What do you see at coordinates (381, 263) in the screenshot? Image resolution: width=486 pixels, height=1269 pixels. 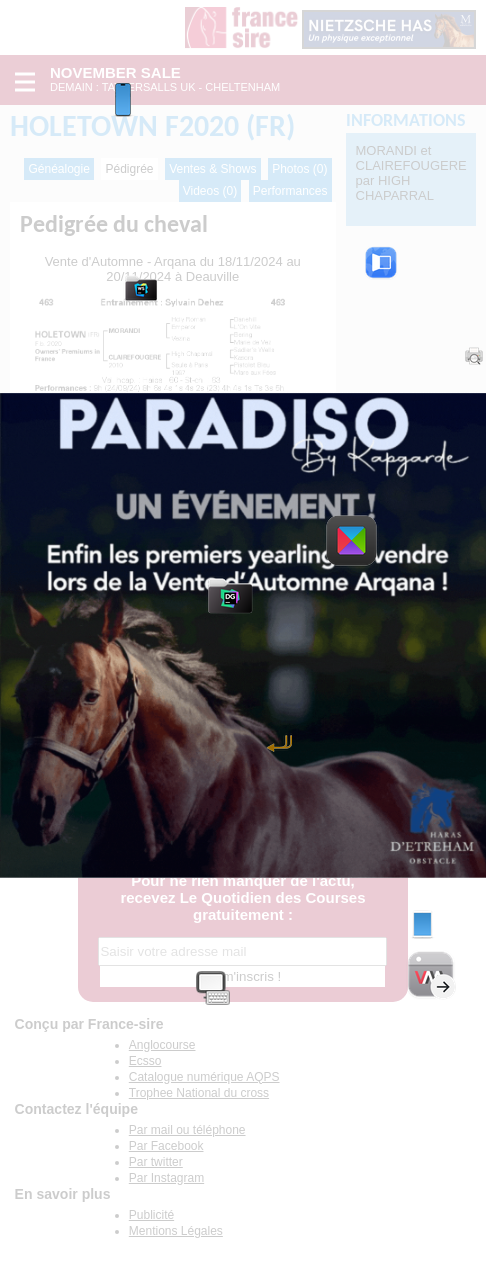 I see `configure network proxy settings` at bounding box center [381, 263].